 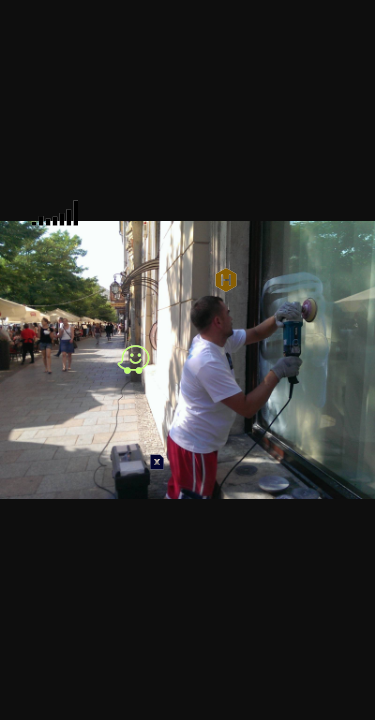 I want to click on open Waze navigation app, so click(x=133, y=359).